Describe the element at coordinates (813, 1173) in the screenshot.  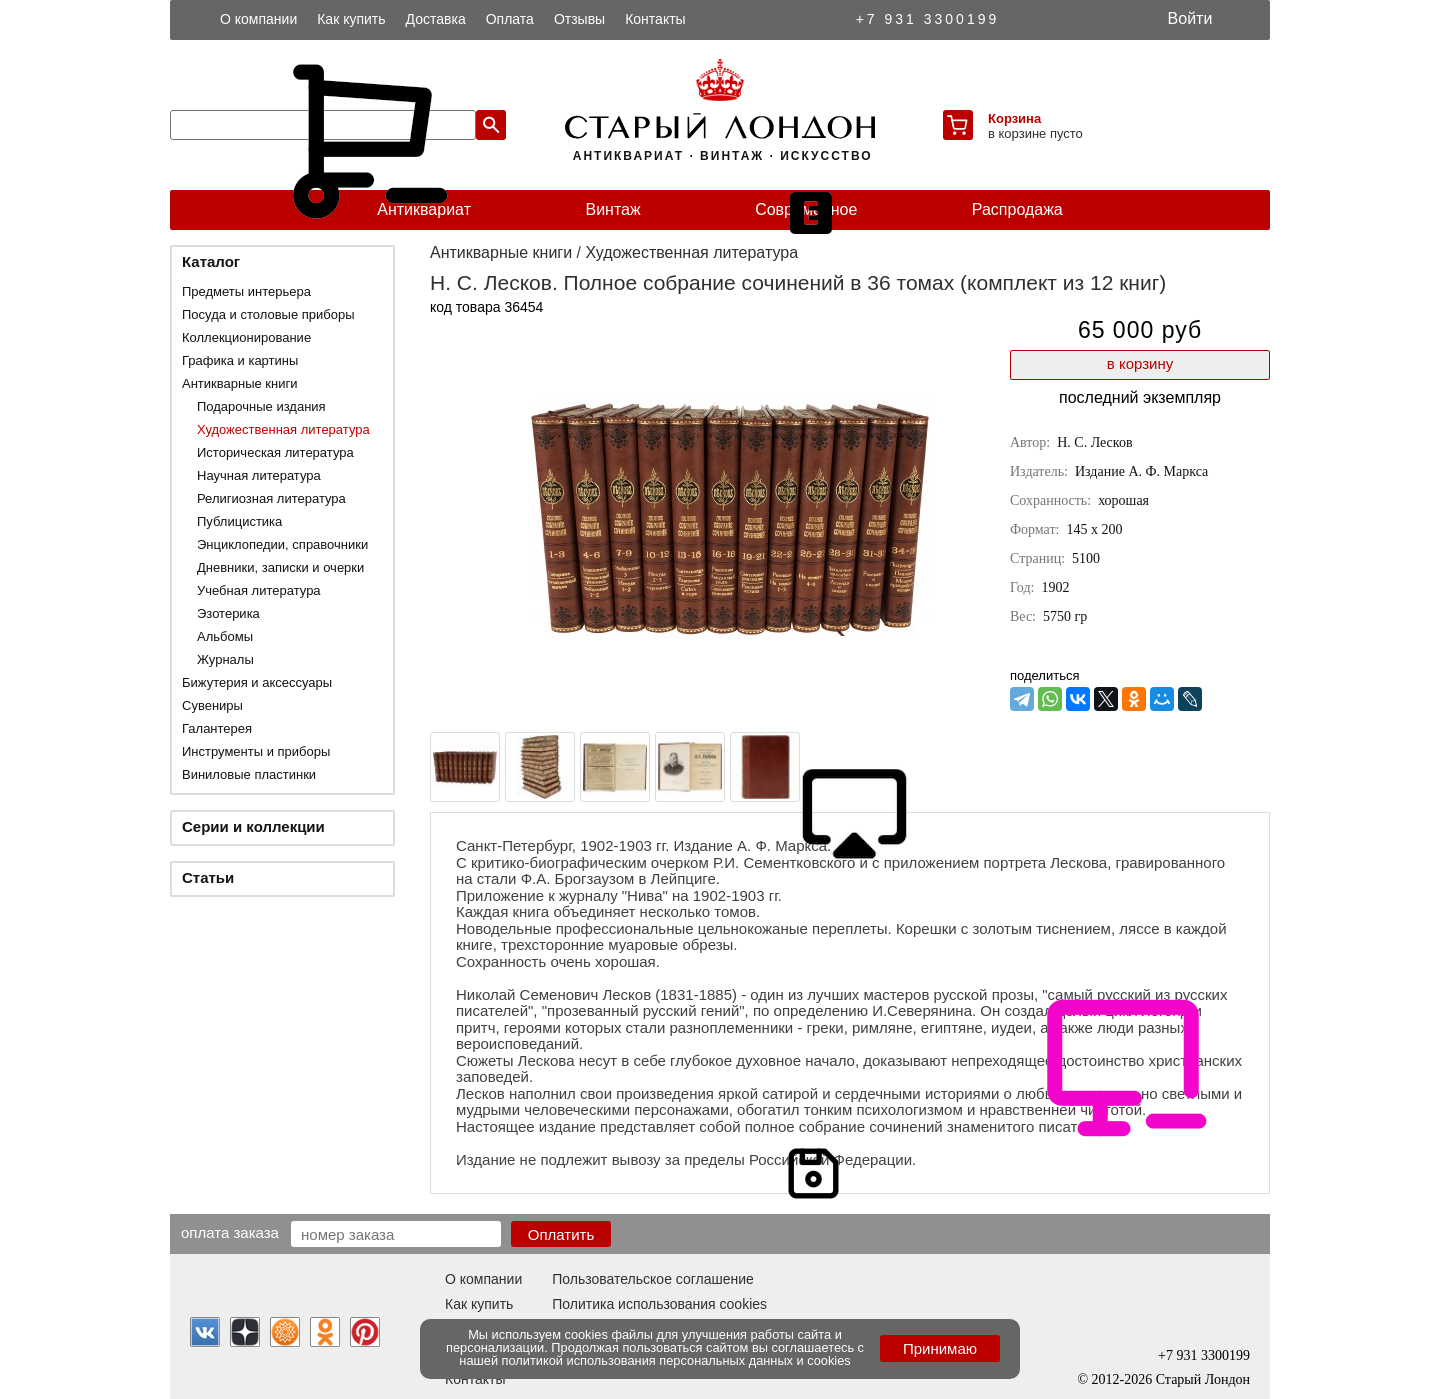
I see `save current file or document` at that location.